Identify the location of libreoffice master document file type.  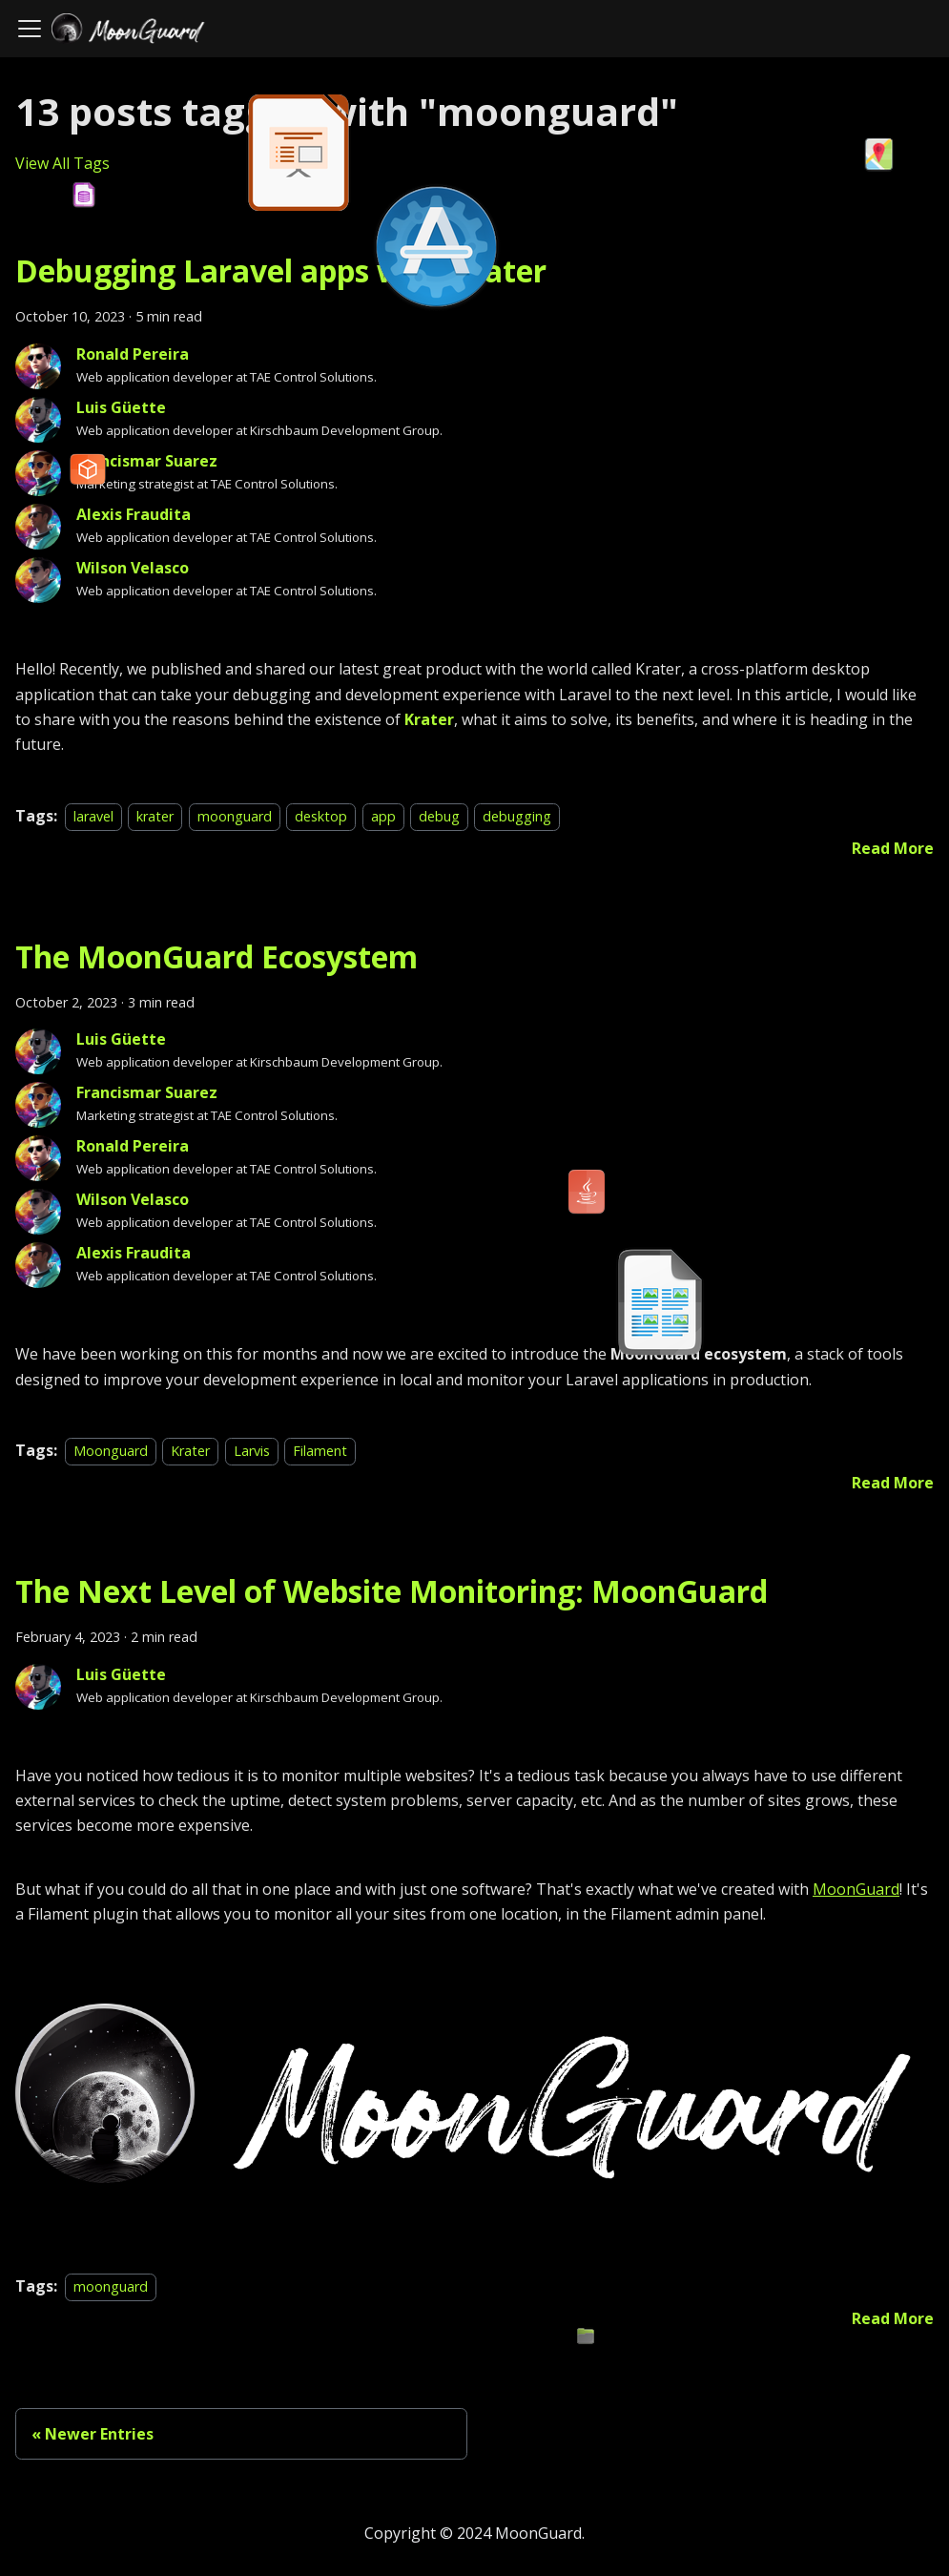
(660, 1302).